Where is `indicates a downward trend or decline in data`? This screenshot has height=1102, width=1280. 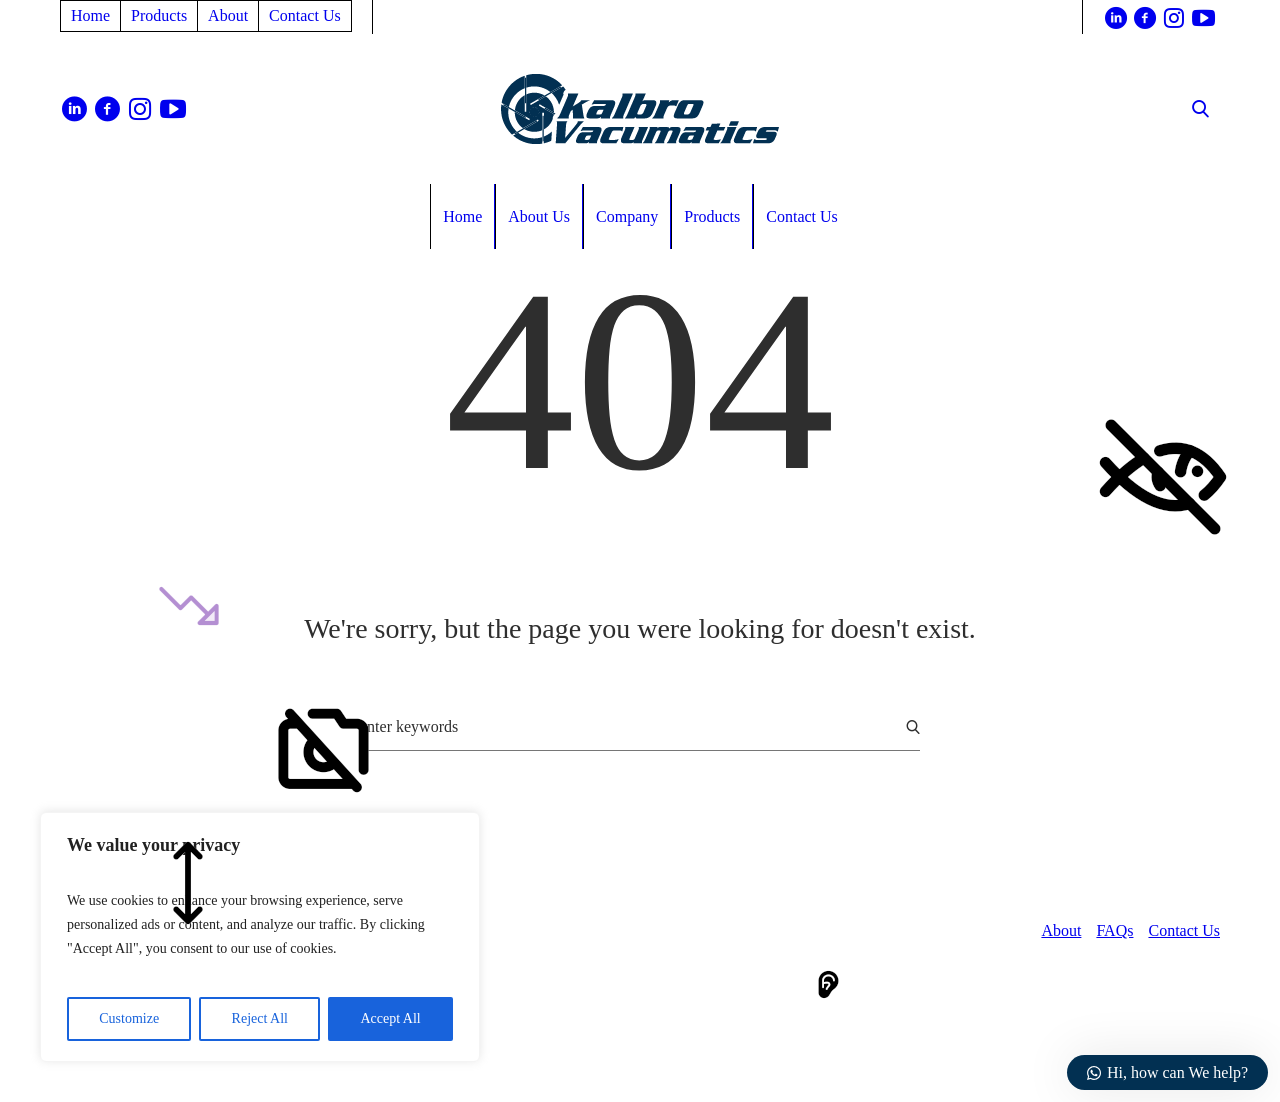 indicates a downward trend or decline in data is located at coordinates (189, 606).